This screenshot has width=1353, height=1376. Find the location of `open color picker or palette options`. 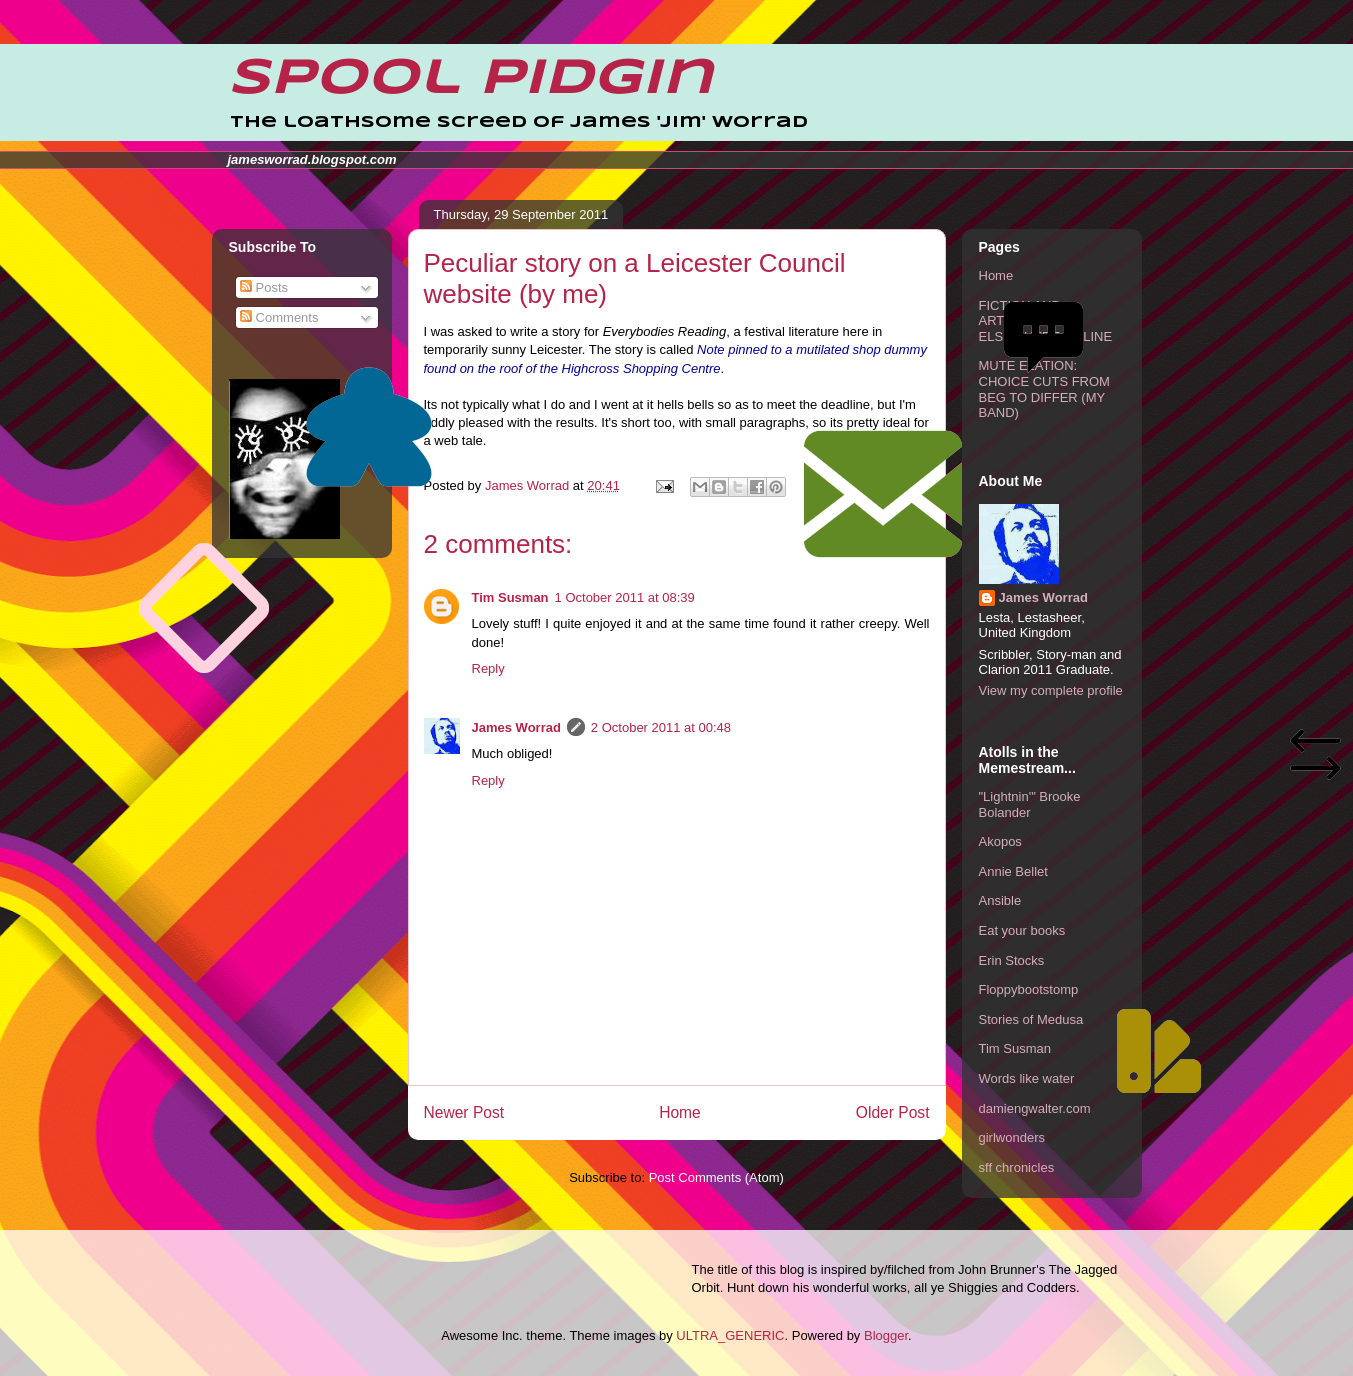

open color picker or palette options is located at coordinates (1159, 1051).